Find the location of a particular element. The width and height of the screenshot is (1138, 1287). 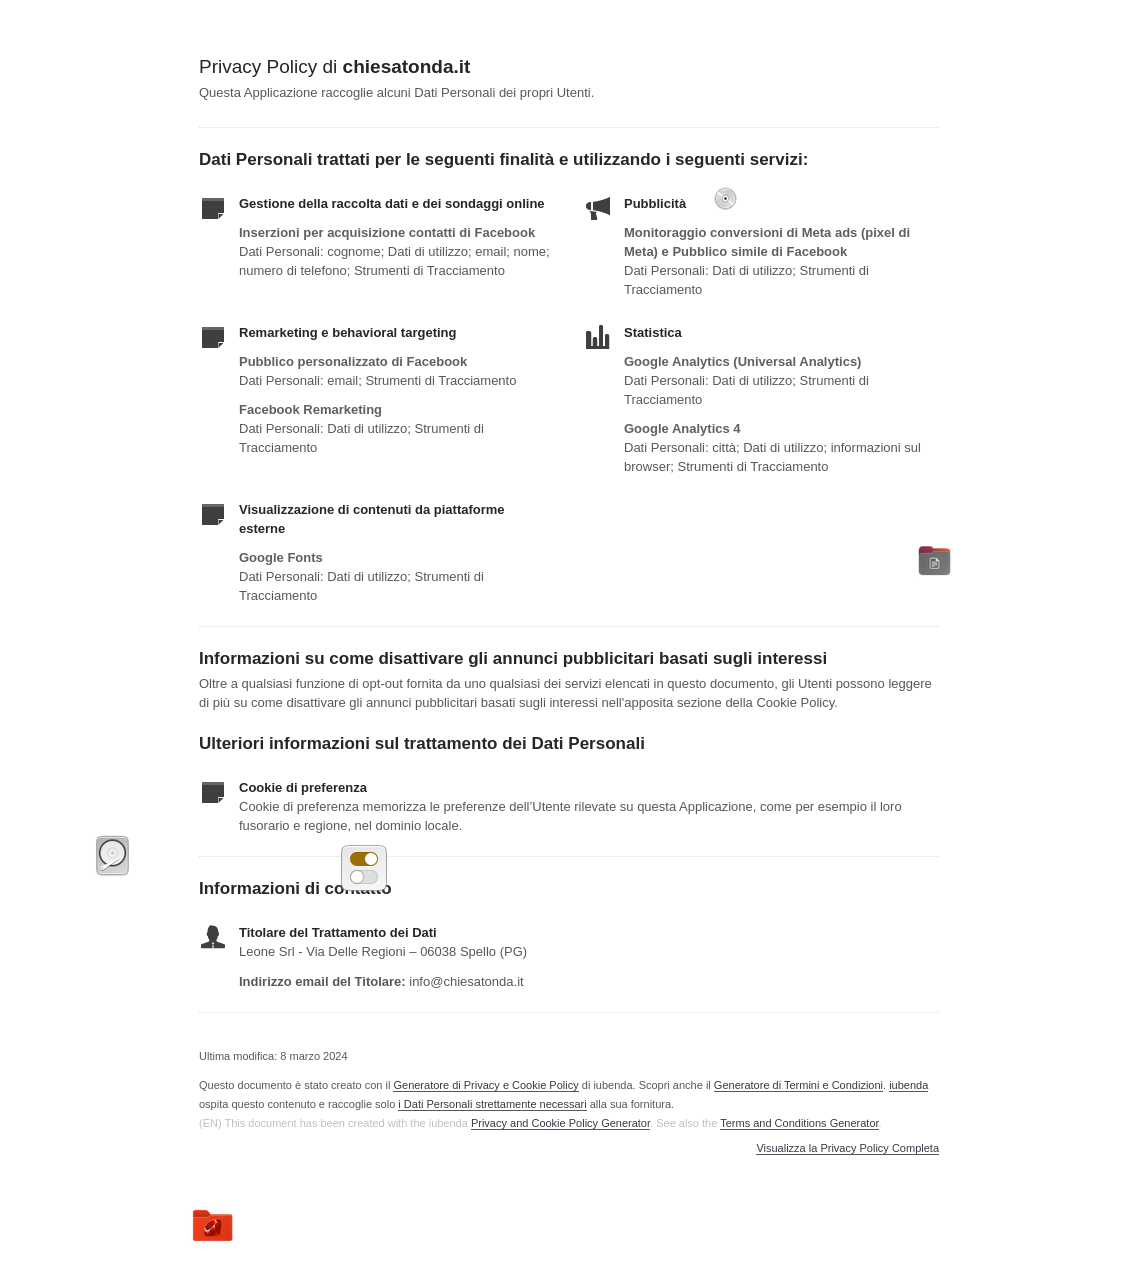

open your documents folder is located at coordinates (934, 560).